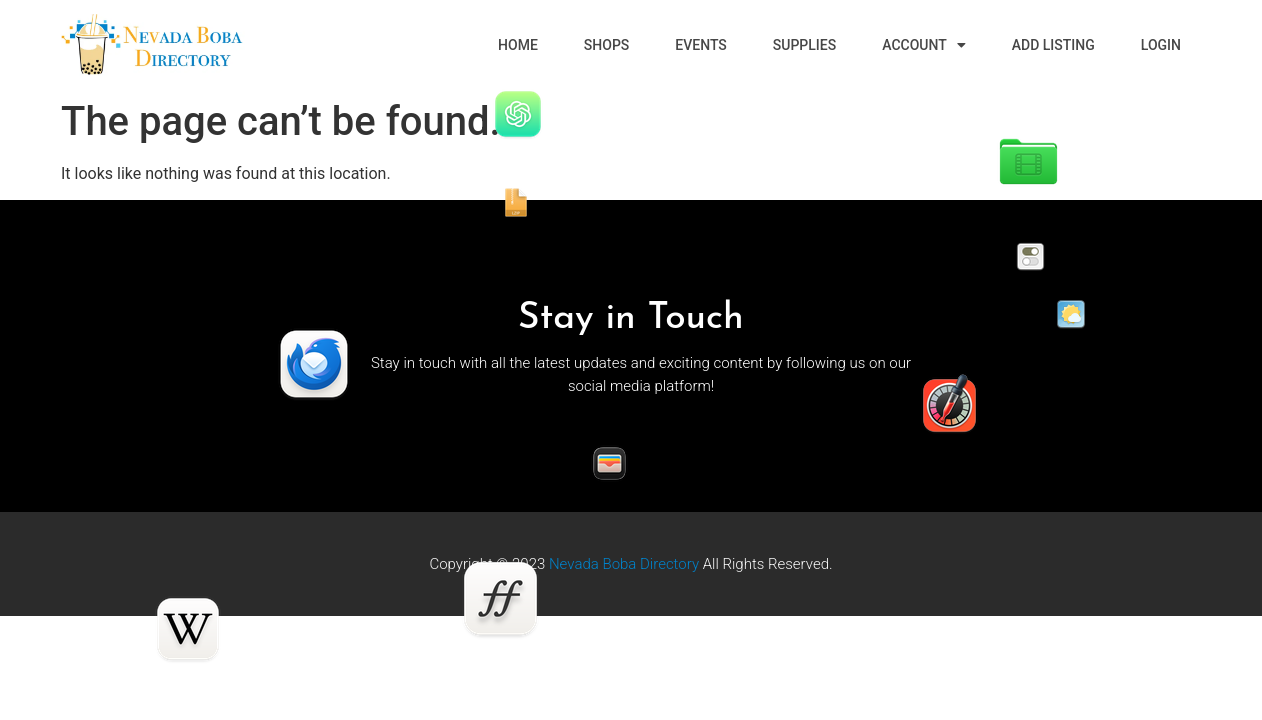 Image resolution: width=1262 pixels, height=720 pixels. What do you see at coordinates (609, 463) in the screenshot?
I see `open apple wallet app` at bounding box center [609, 463].